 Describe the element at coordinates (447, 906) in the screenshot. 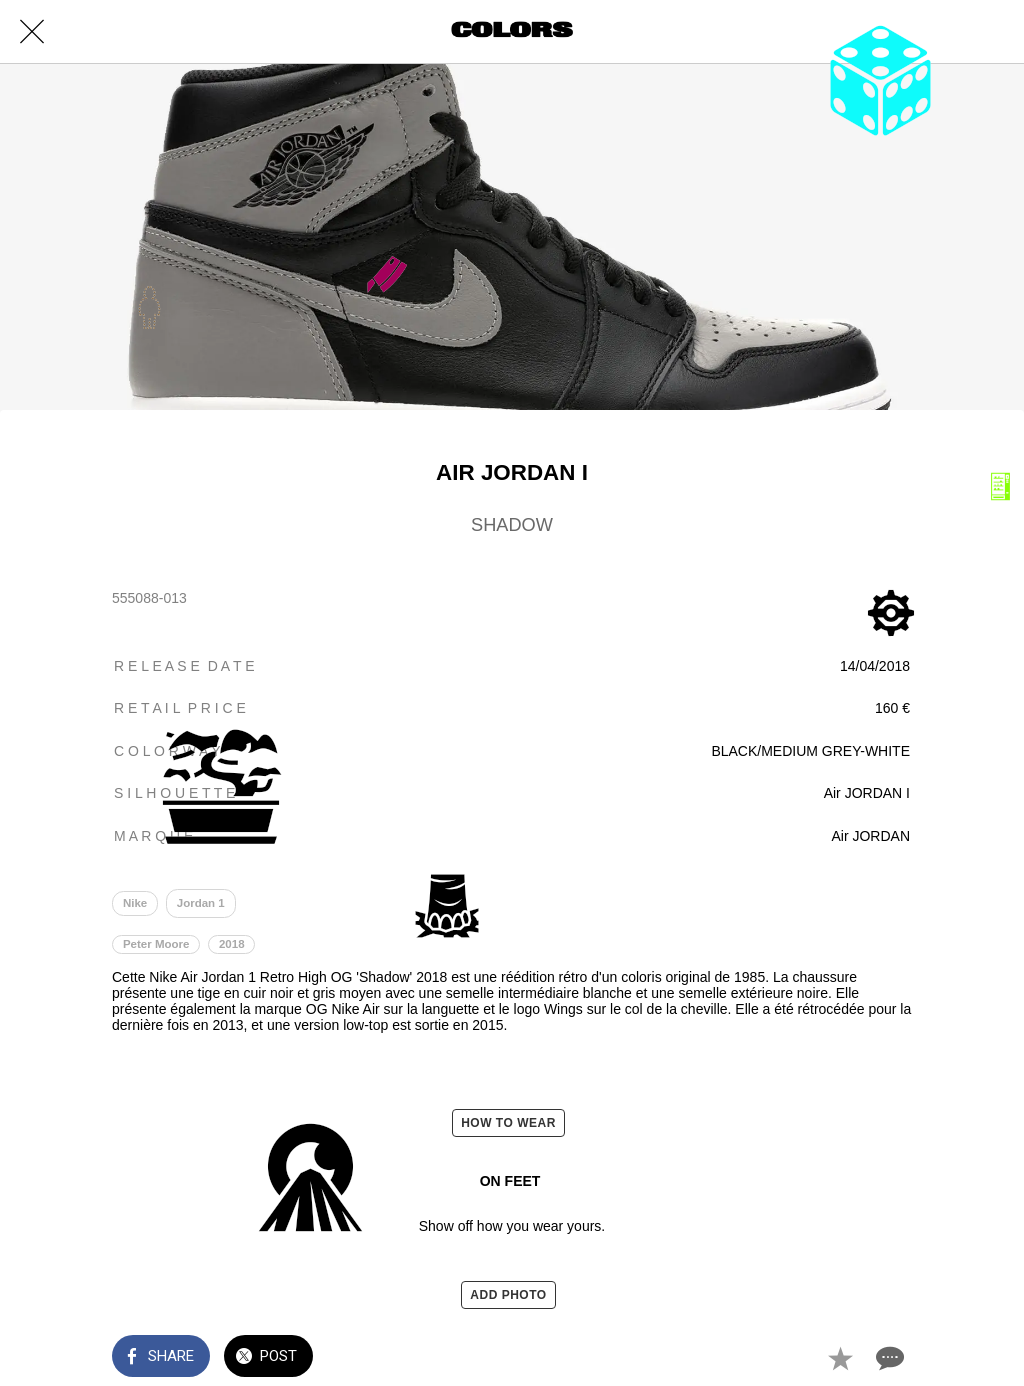

I see `perform a stomp attack` at that location.